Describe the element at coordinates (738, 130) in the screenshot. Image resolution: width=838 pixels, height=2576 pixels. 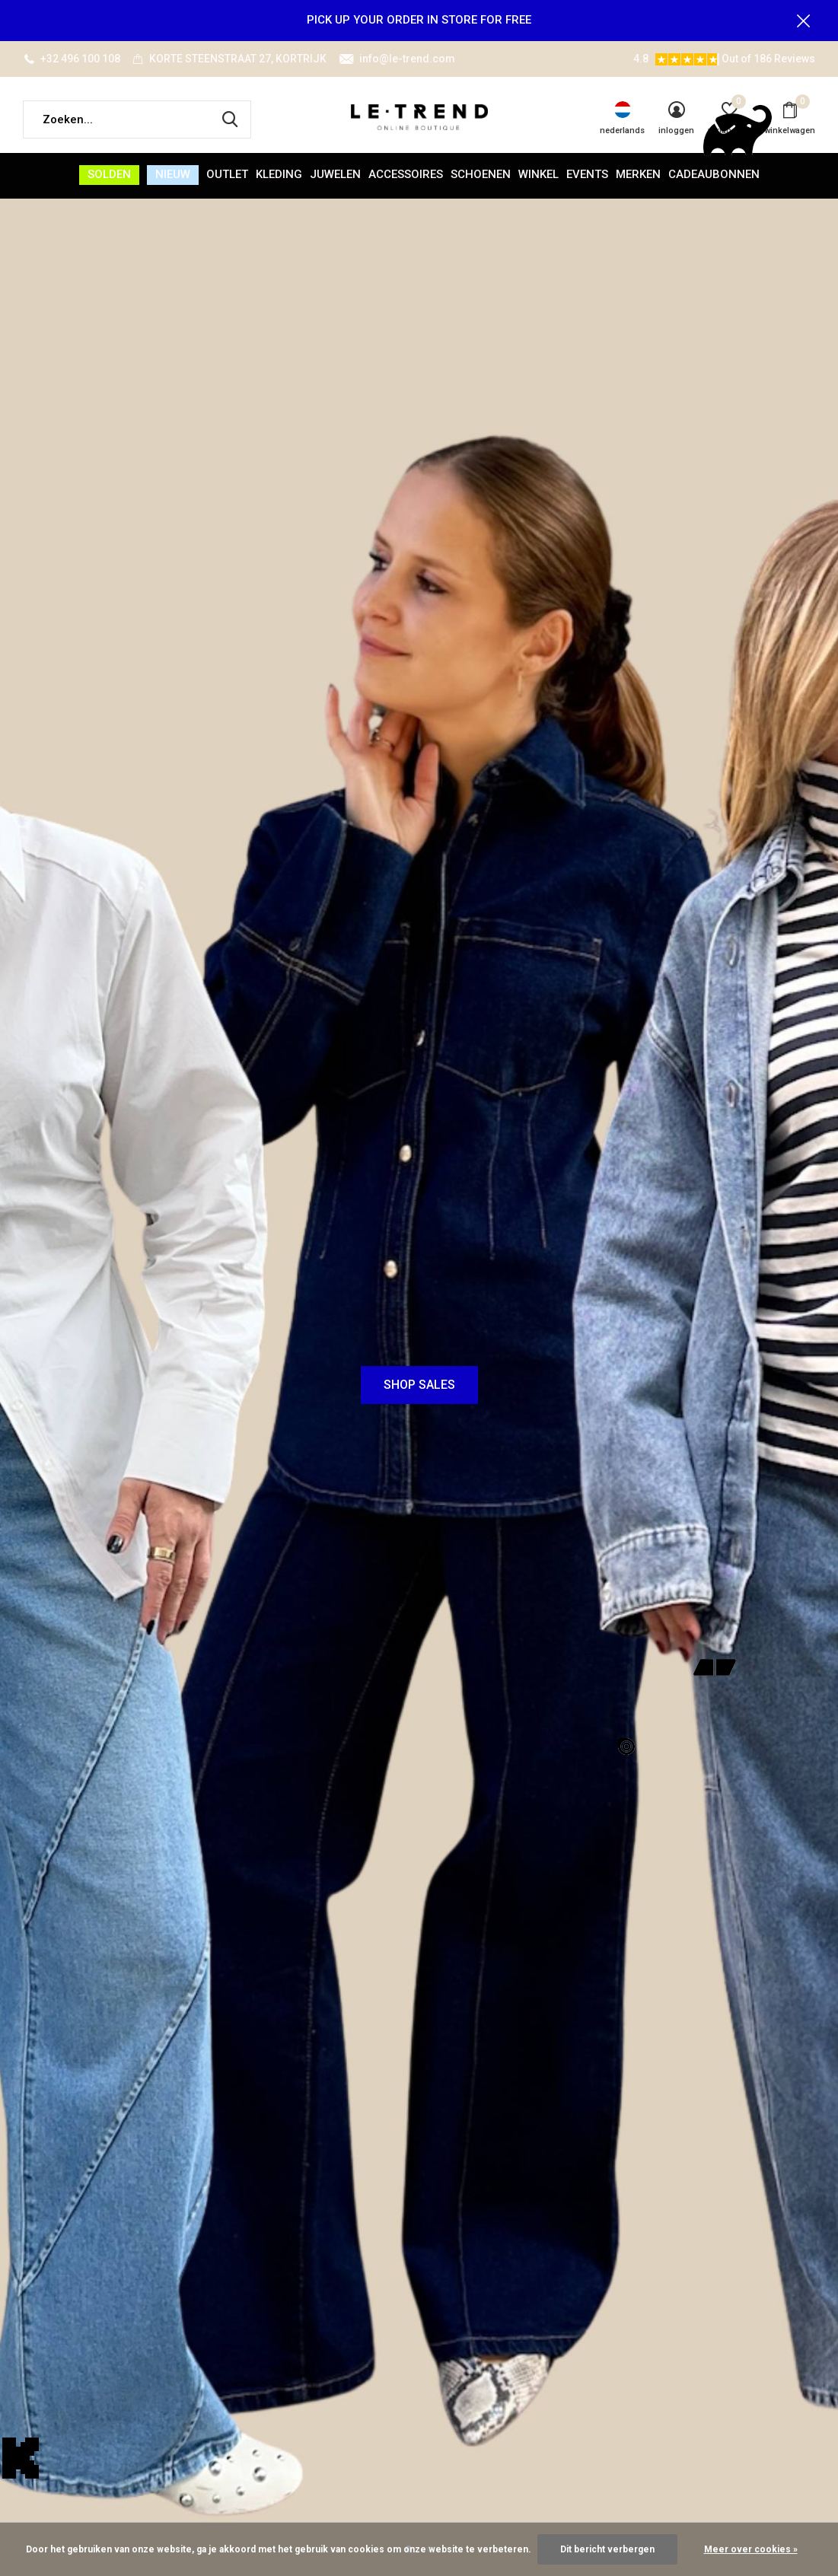
I see `Gradle build automation tool logo` at that location.